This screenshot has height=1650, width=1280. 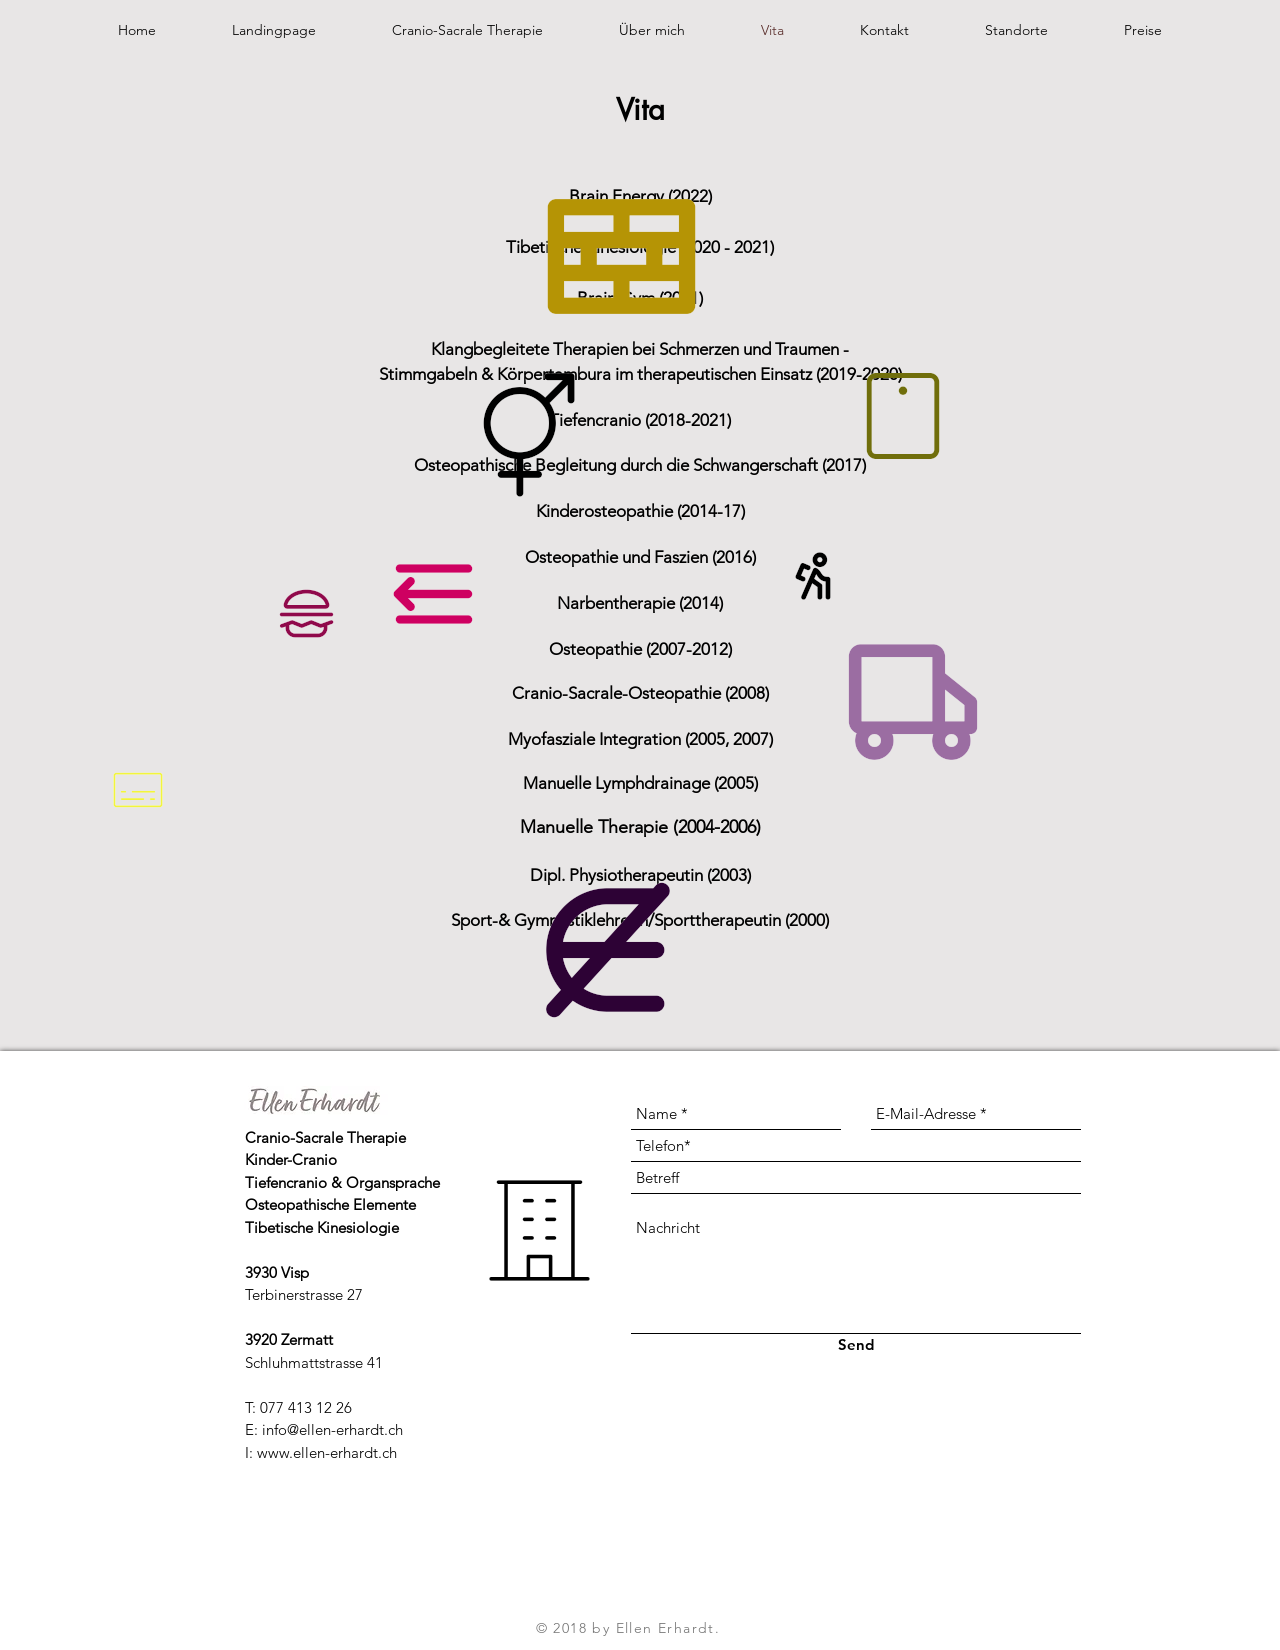 What do you see at coordinates (815, 576) in the screenshot?
I see `access hiking trails or outdoor activities` at bounding box center [815, 576].